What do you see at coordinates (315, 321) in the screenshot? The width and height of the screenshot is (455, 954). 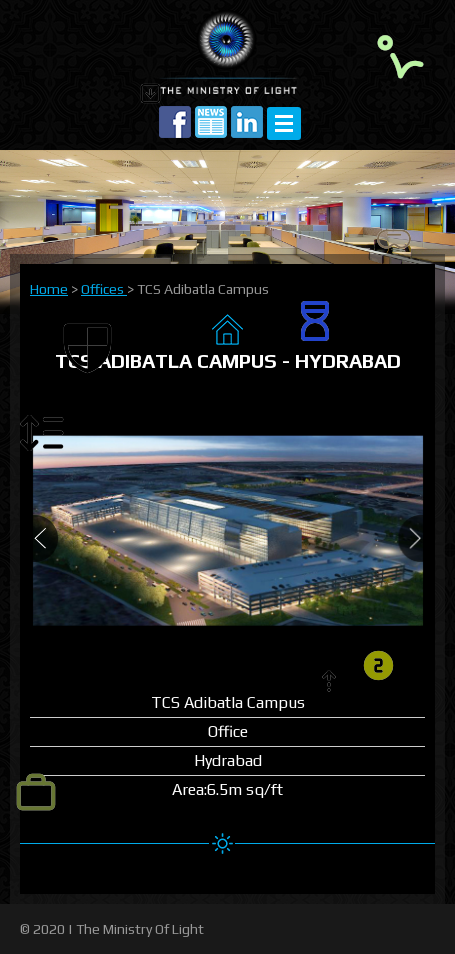 I see `indicates a process just started with most time remaining` at bounding box center [315, 321].